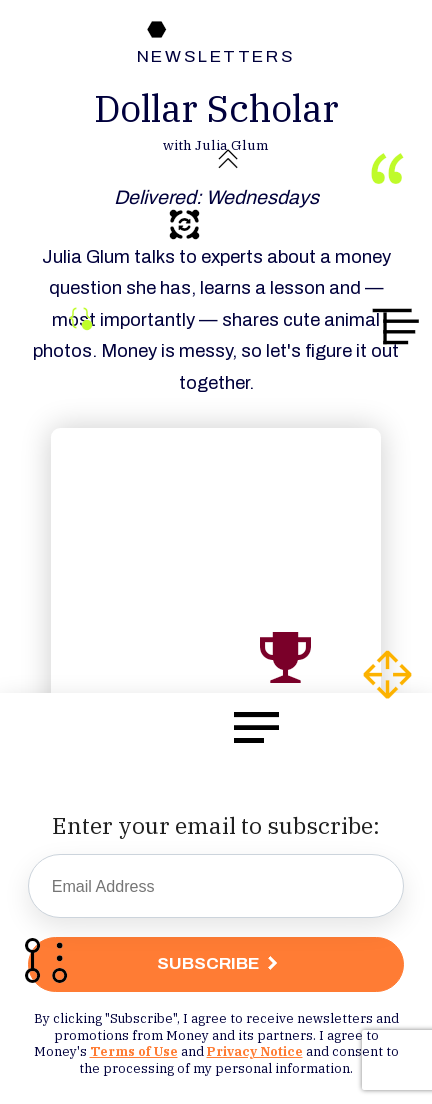  What do you see at coordinates (397, 326) in the screenshot?
I see `view file explorer tree structure` at bounding box center [397, 326].